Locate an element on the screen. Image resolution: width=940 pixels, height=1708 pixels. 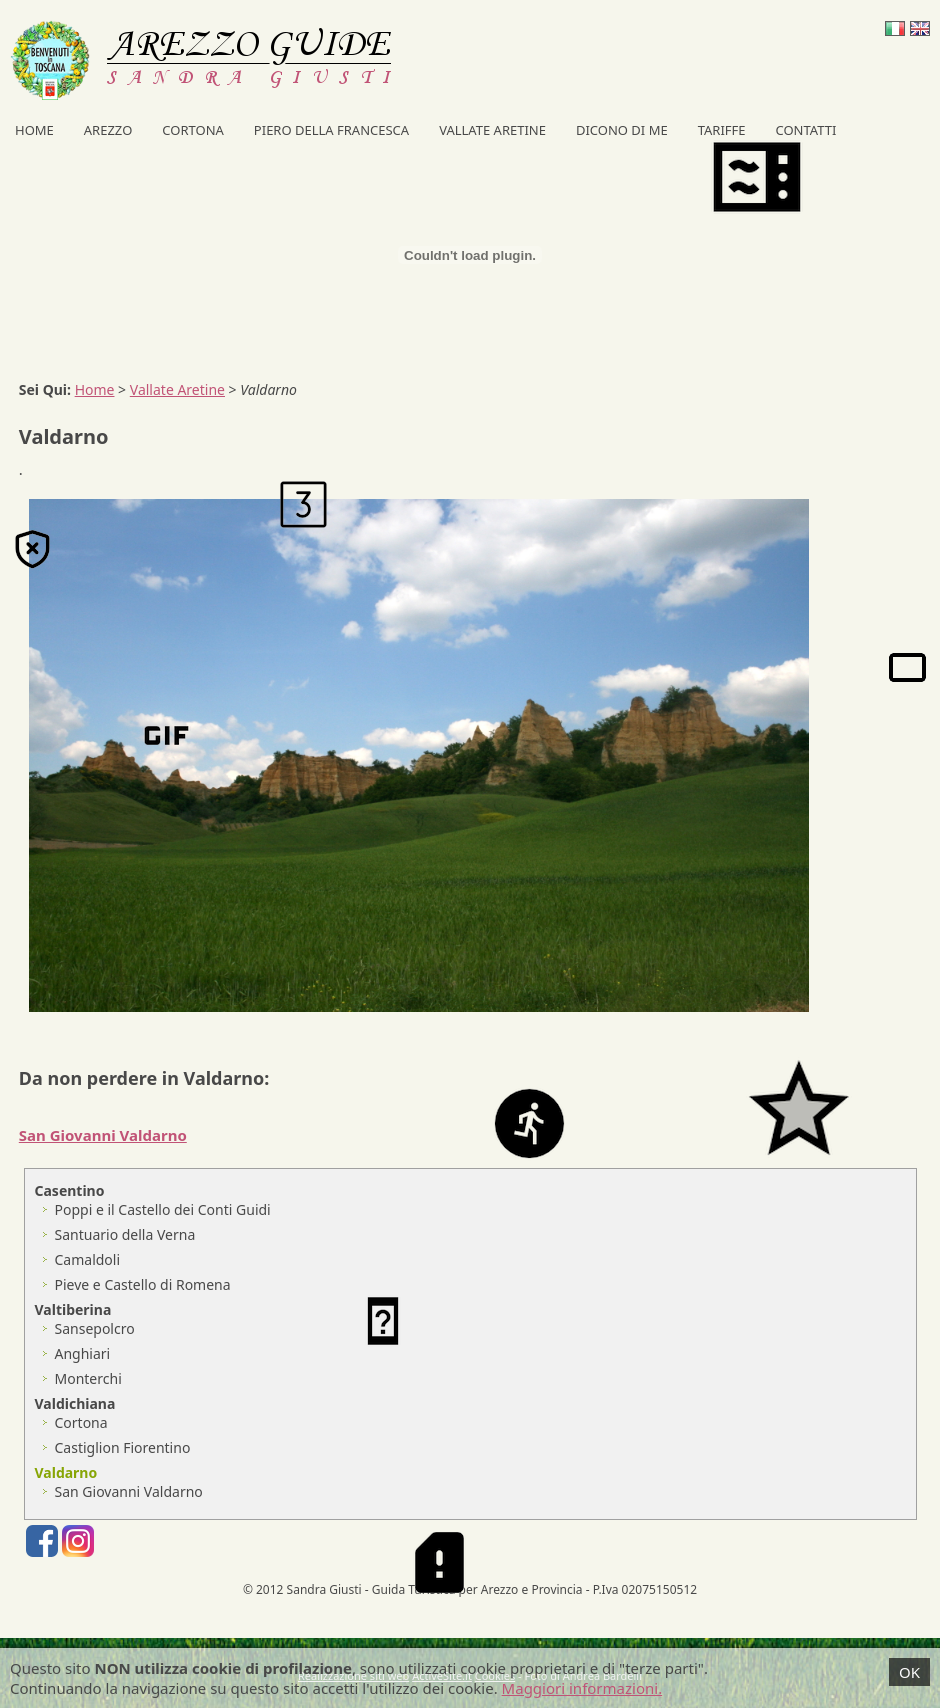
step 3 in a numbered sequence or process is located at coordinates (303, 504).